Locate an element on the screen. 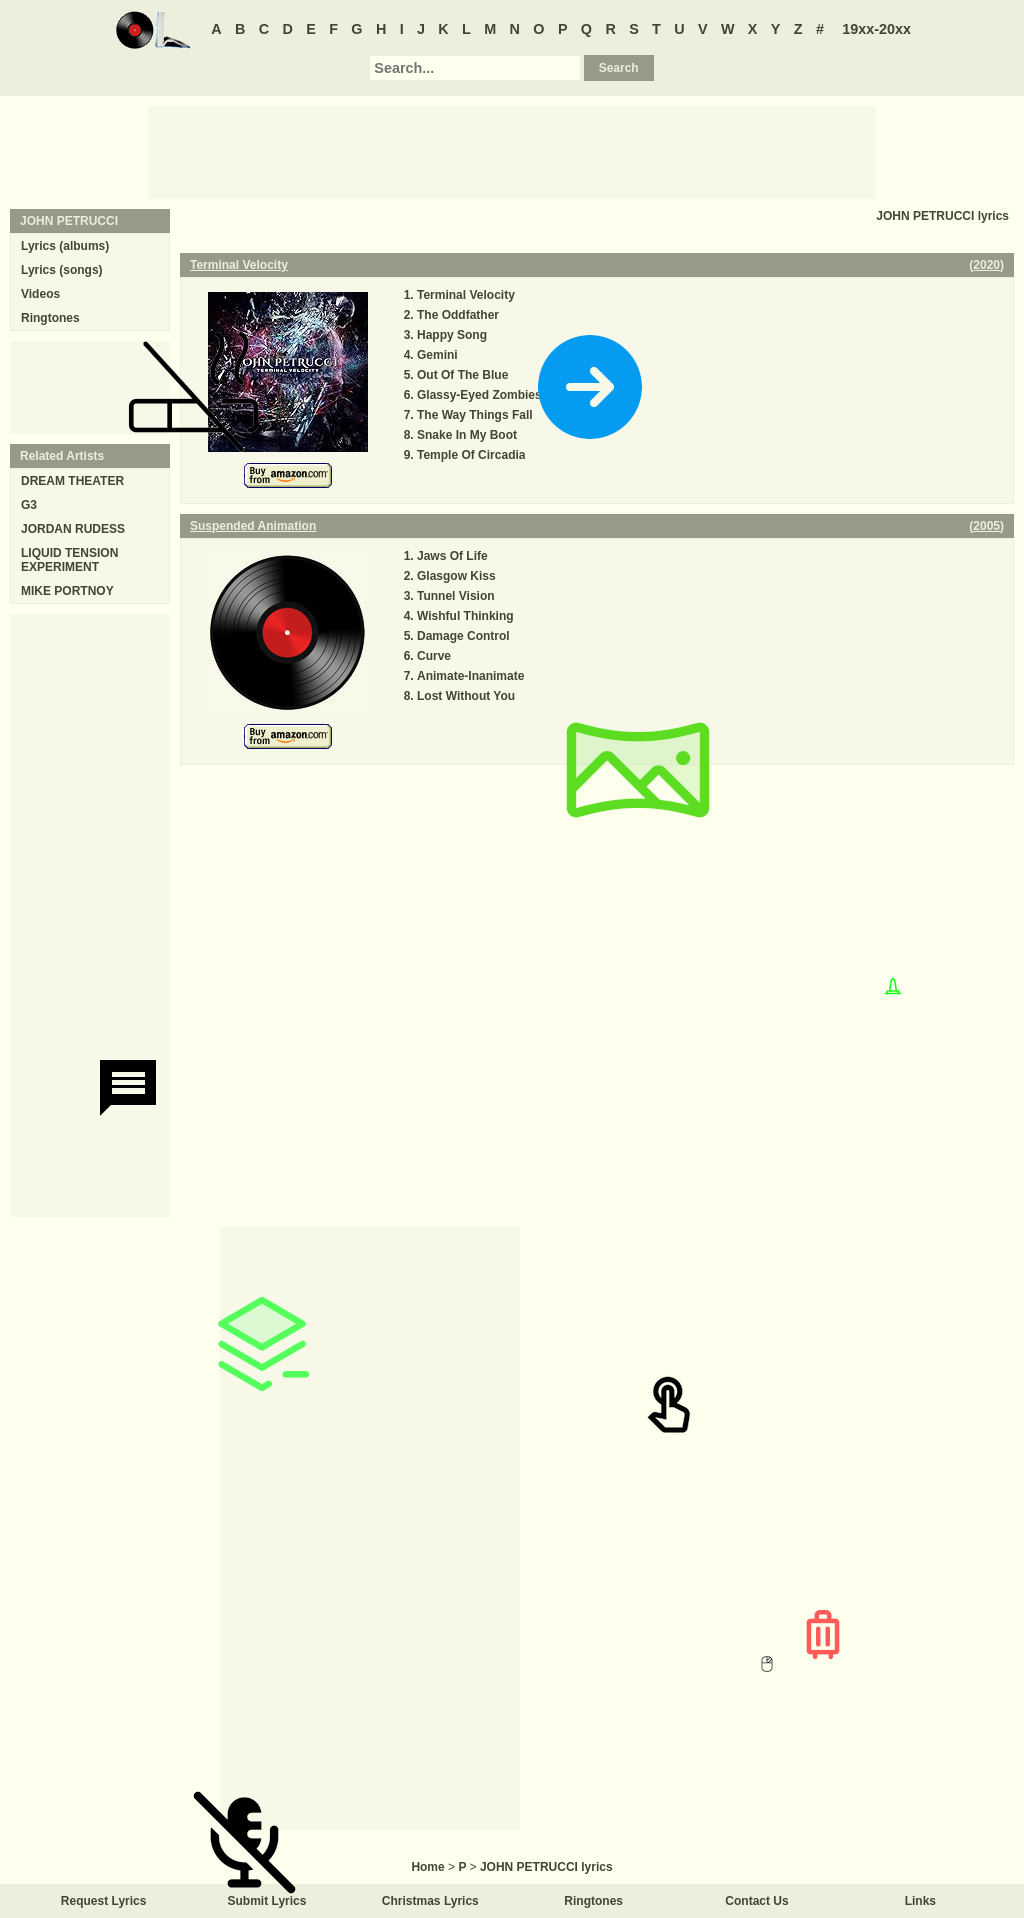  right-click to open context menu is located at coordinates (767, 1664).